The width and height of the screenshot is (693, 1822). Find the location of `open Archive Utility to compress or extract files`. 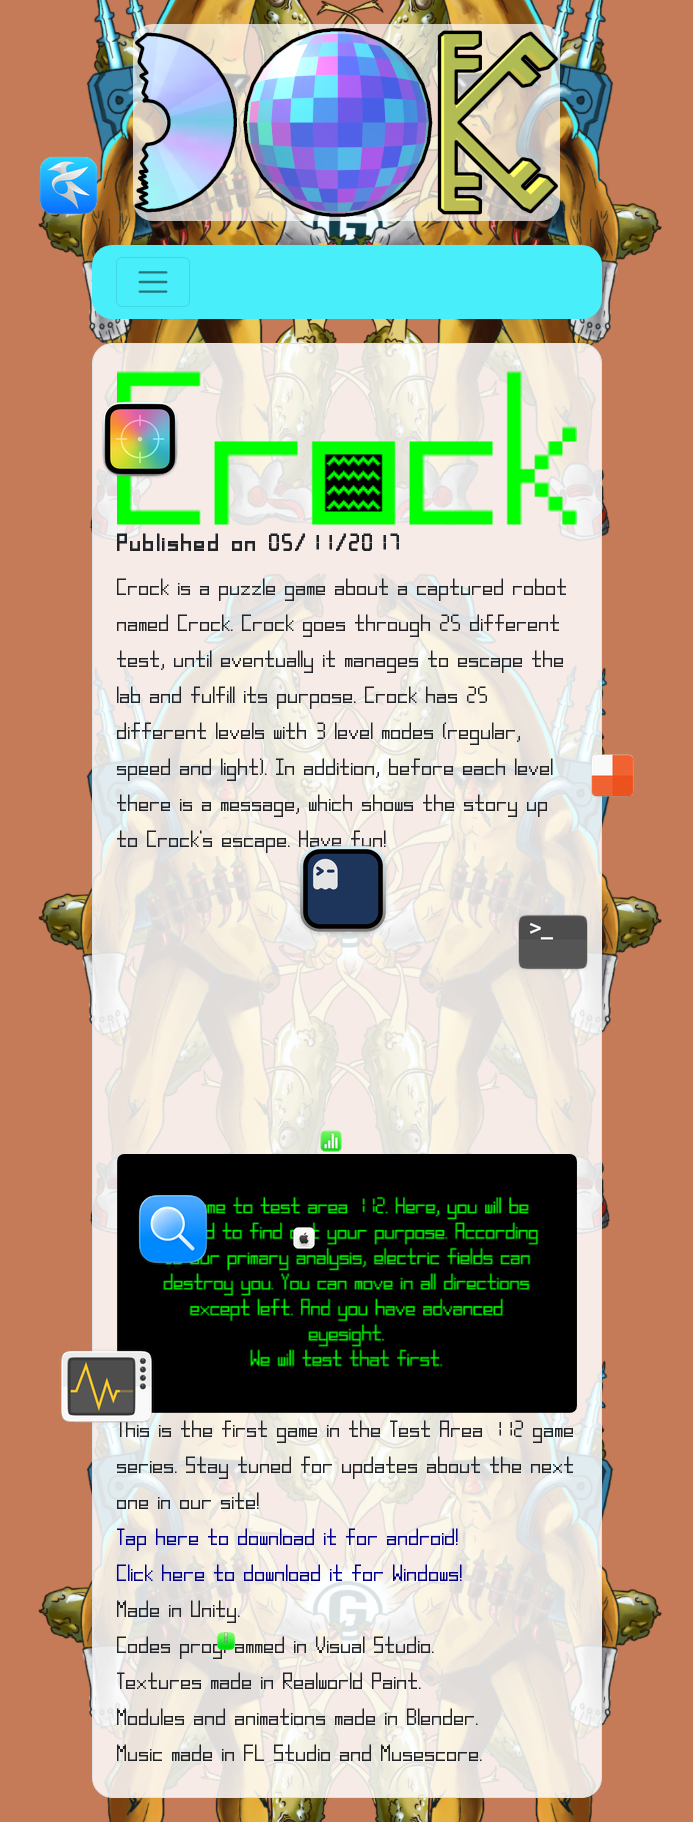

open Archive Utility to compress or extract files is located at coordinates (226, 1641).